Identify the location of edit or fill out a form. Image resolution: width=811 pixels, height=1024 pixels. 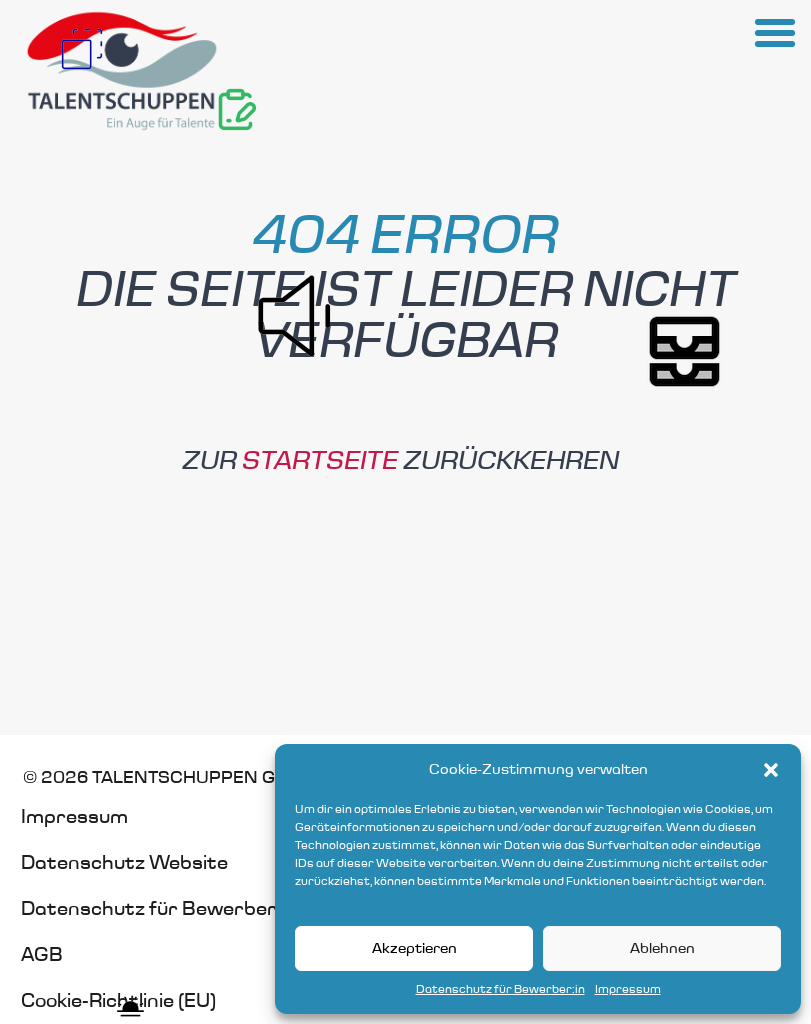
(235, 109).